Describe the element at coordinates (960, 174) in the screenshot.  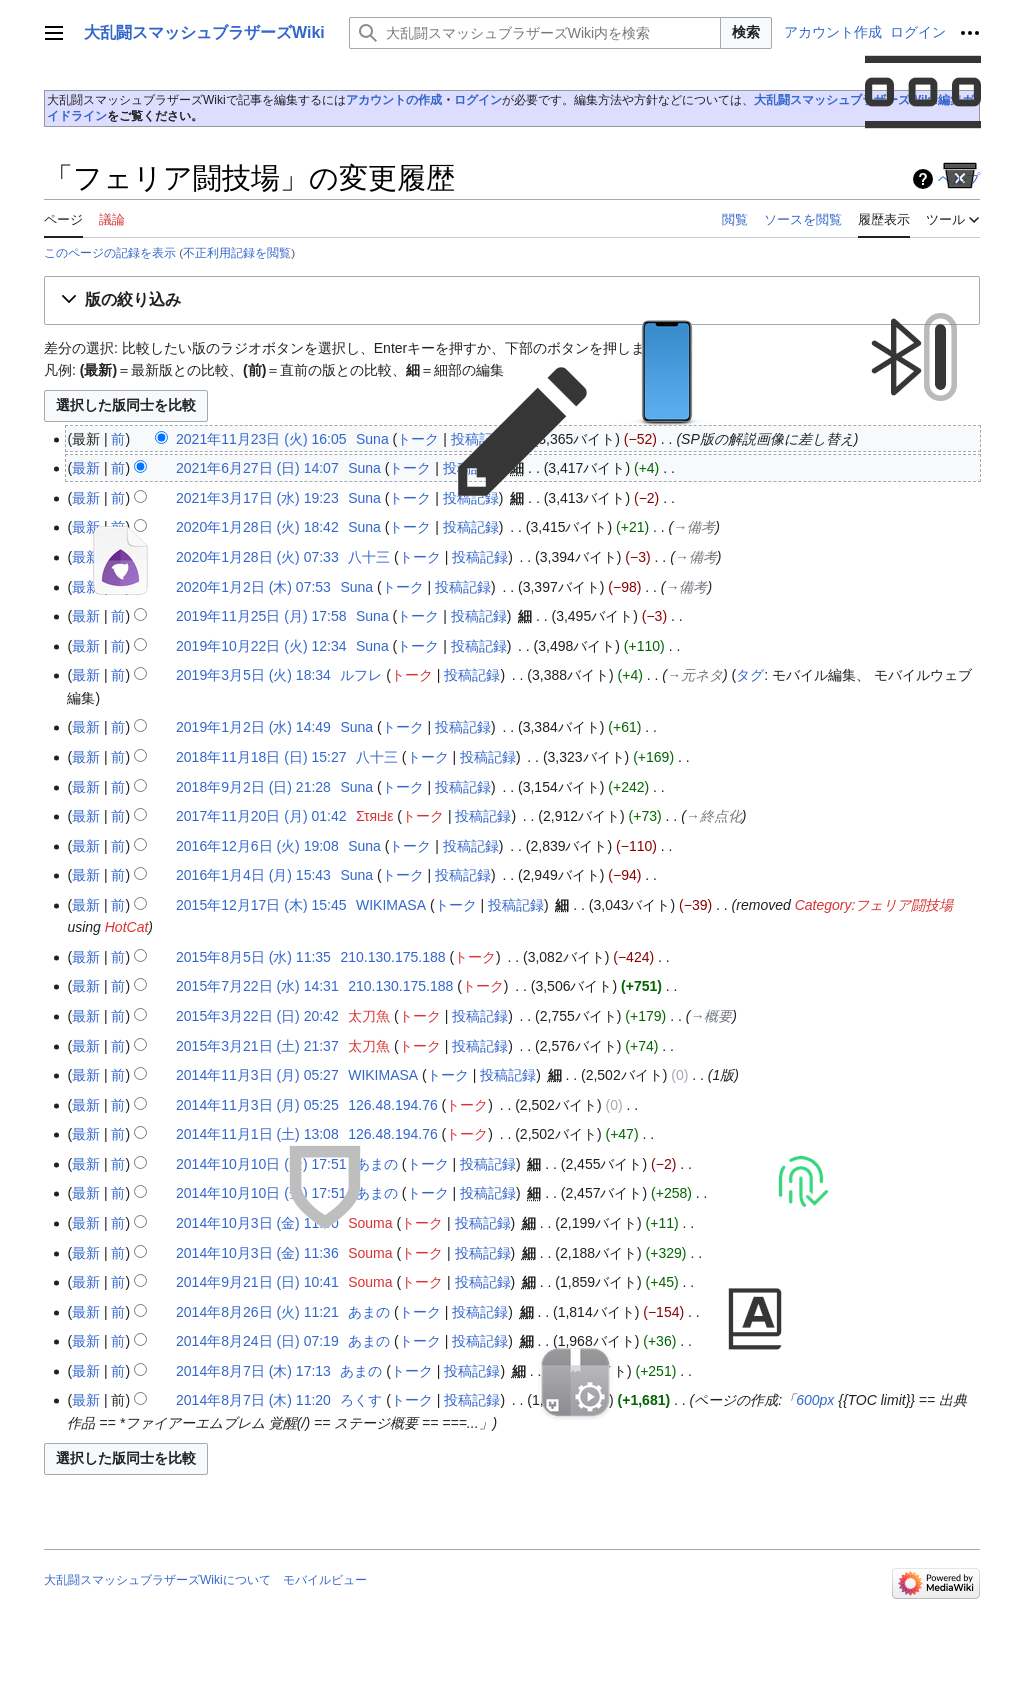
I see `view junk mail folder` at that location.